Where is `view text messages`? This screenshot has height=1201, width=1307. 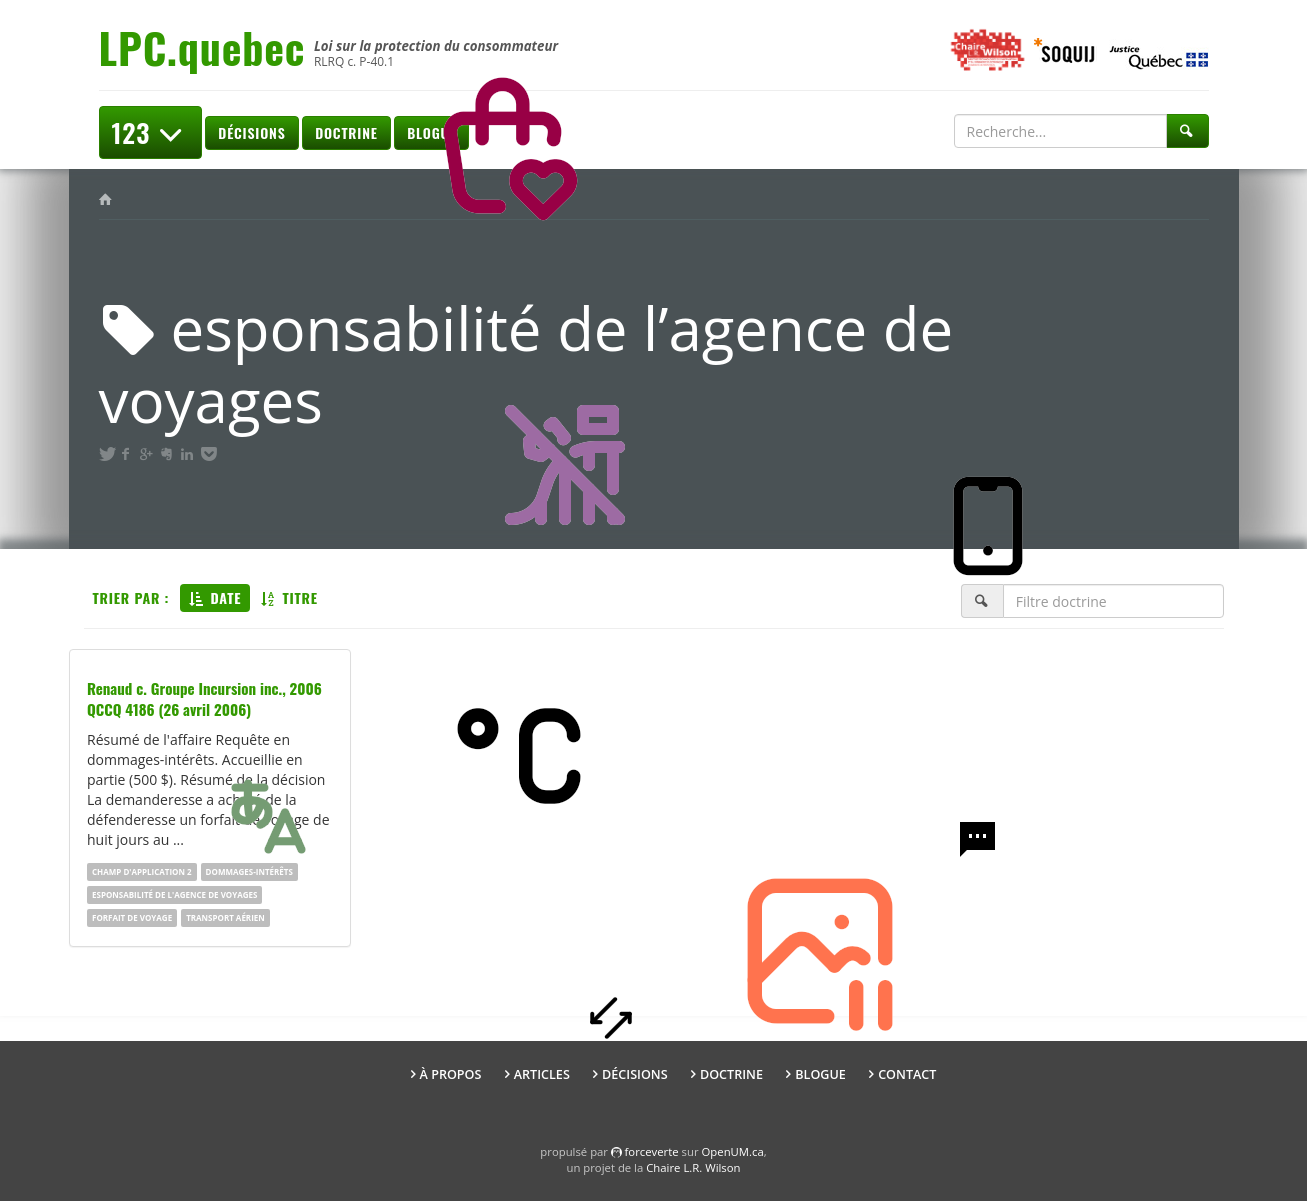
view text messages is located at coordinates (977, 839).